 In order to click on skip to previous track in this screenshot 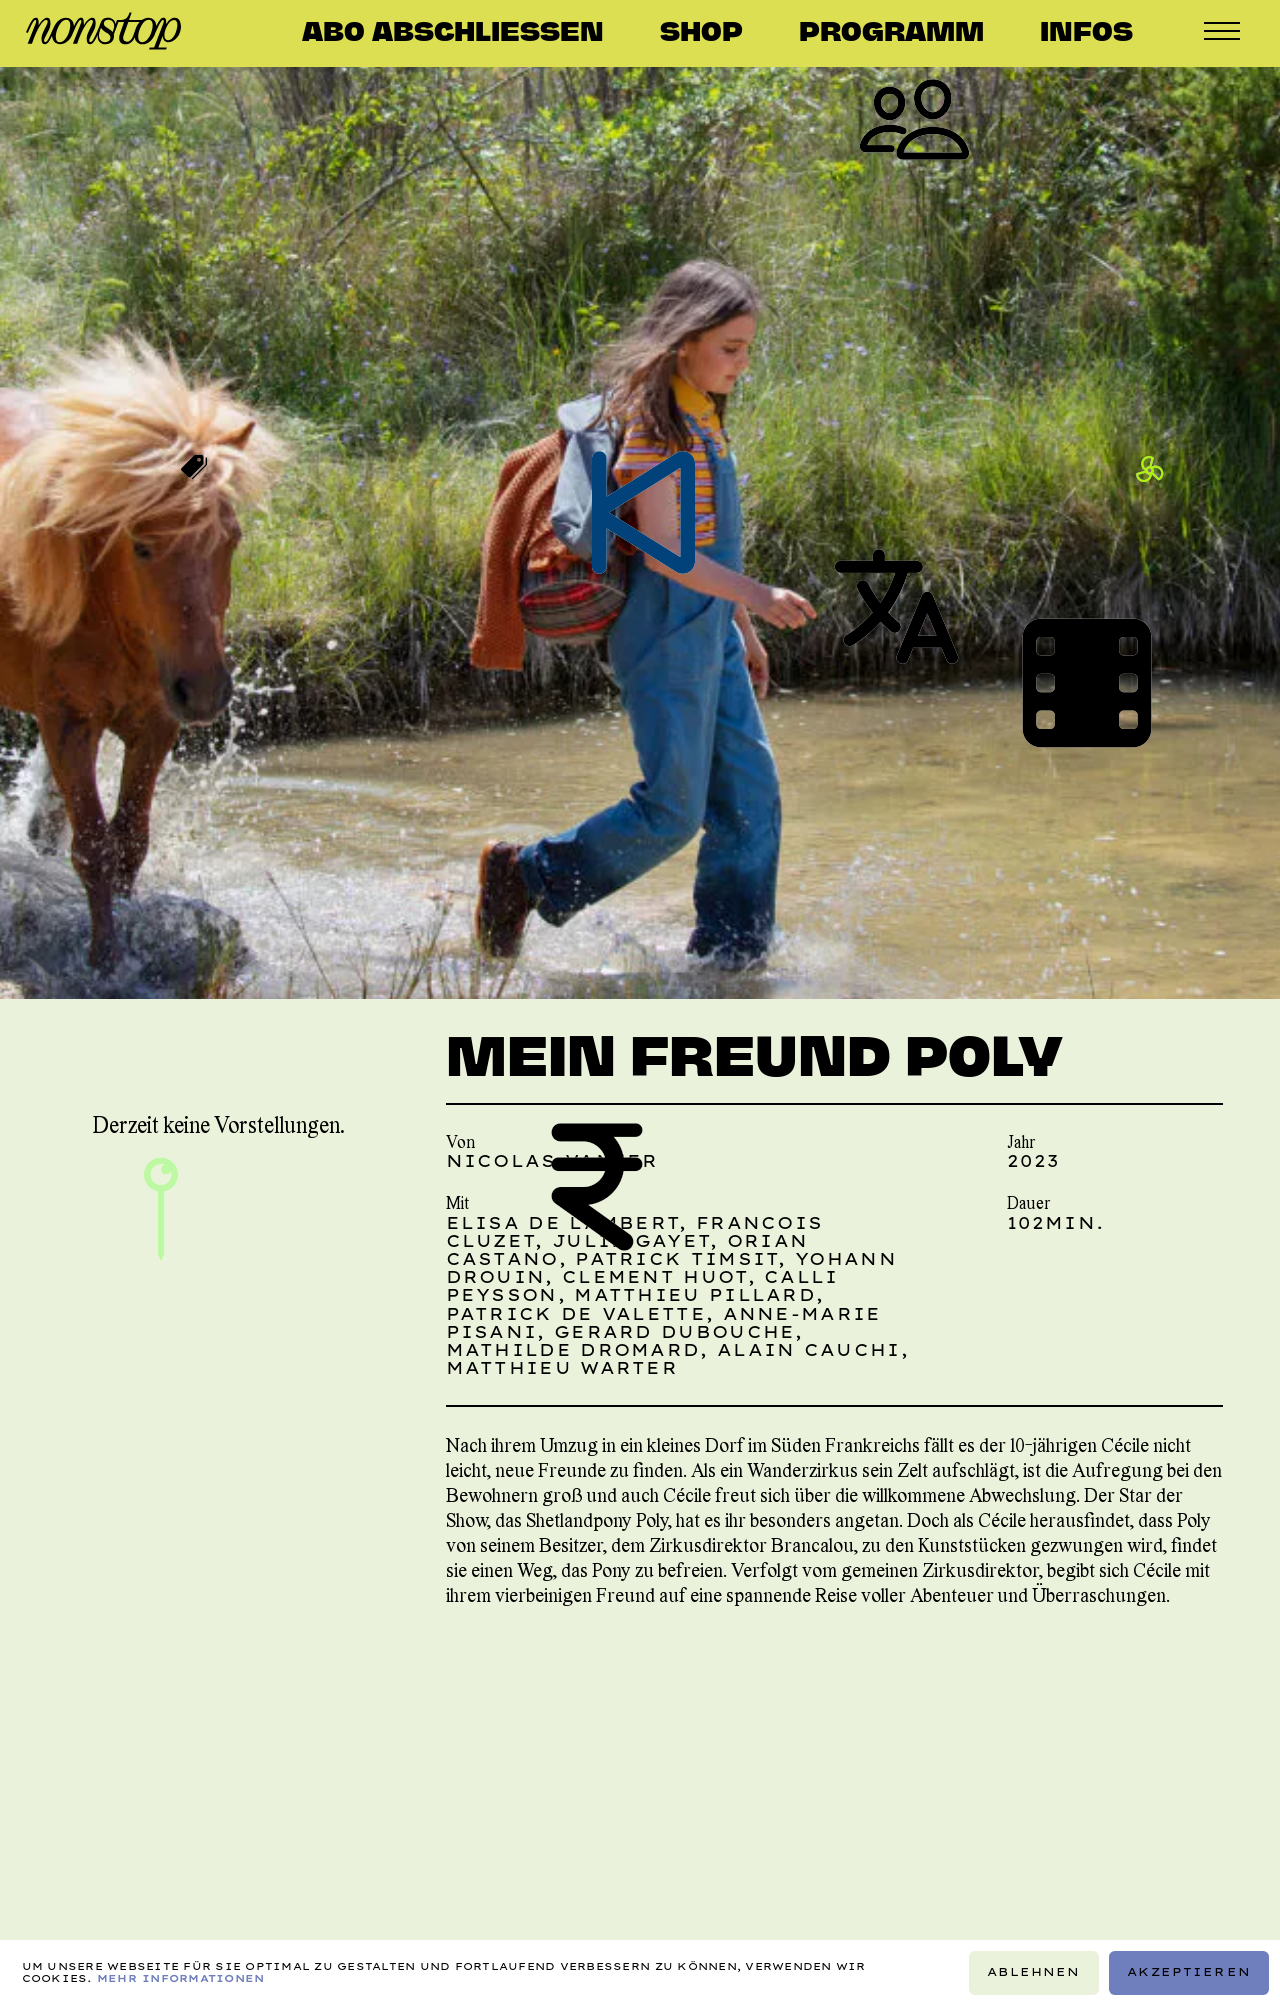, I will do `click(643, 512)`.